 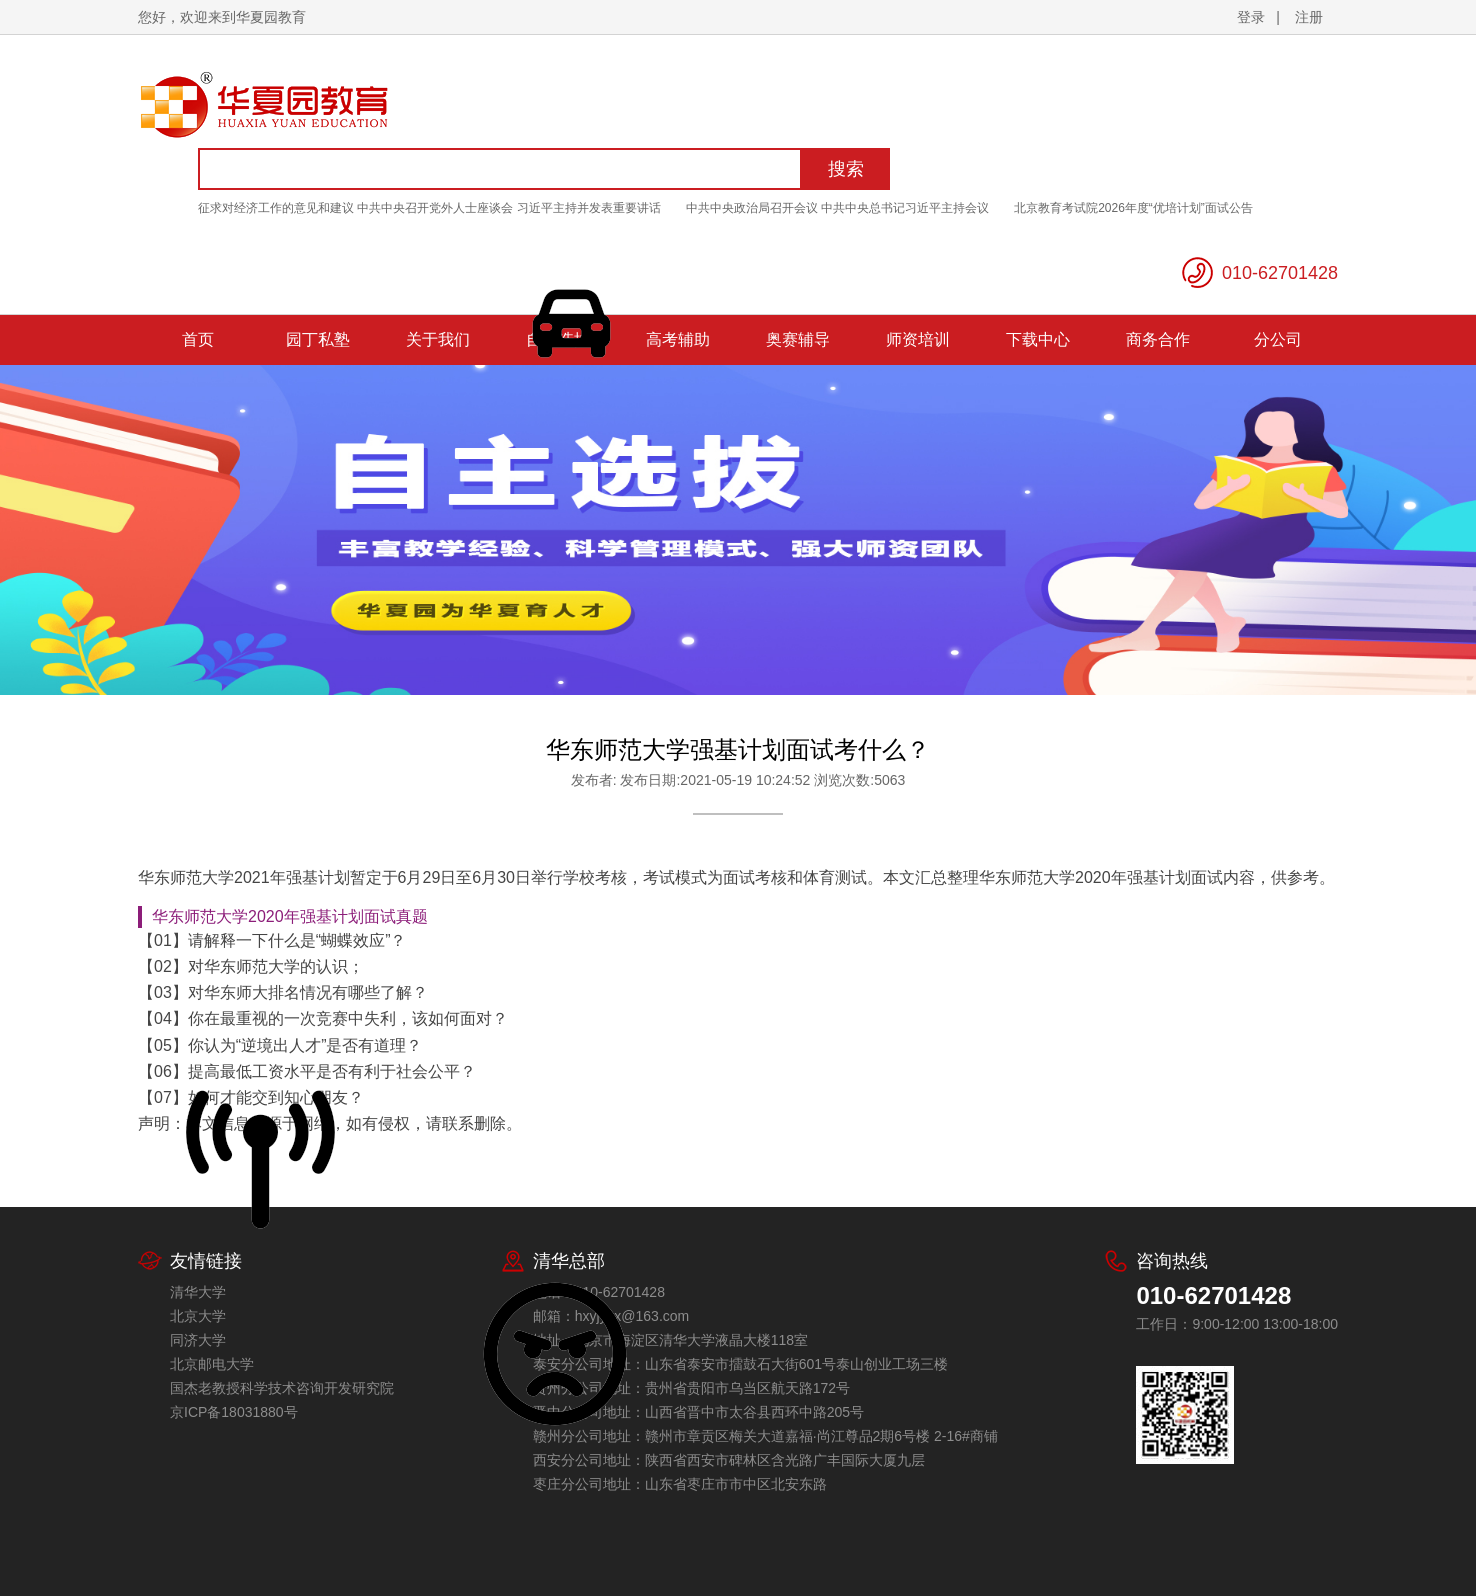 What do you see at coordinates (571, 323) in the screenshot?
I see `view vehicle or car settings` at bounding box center [571, 323].